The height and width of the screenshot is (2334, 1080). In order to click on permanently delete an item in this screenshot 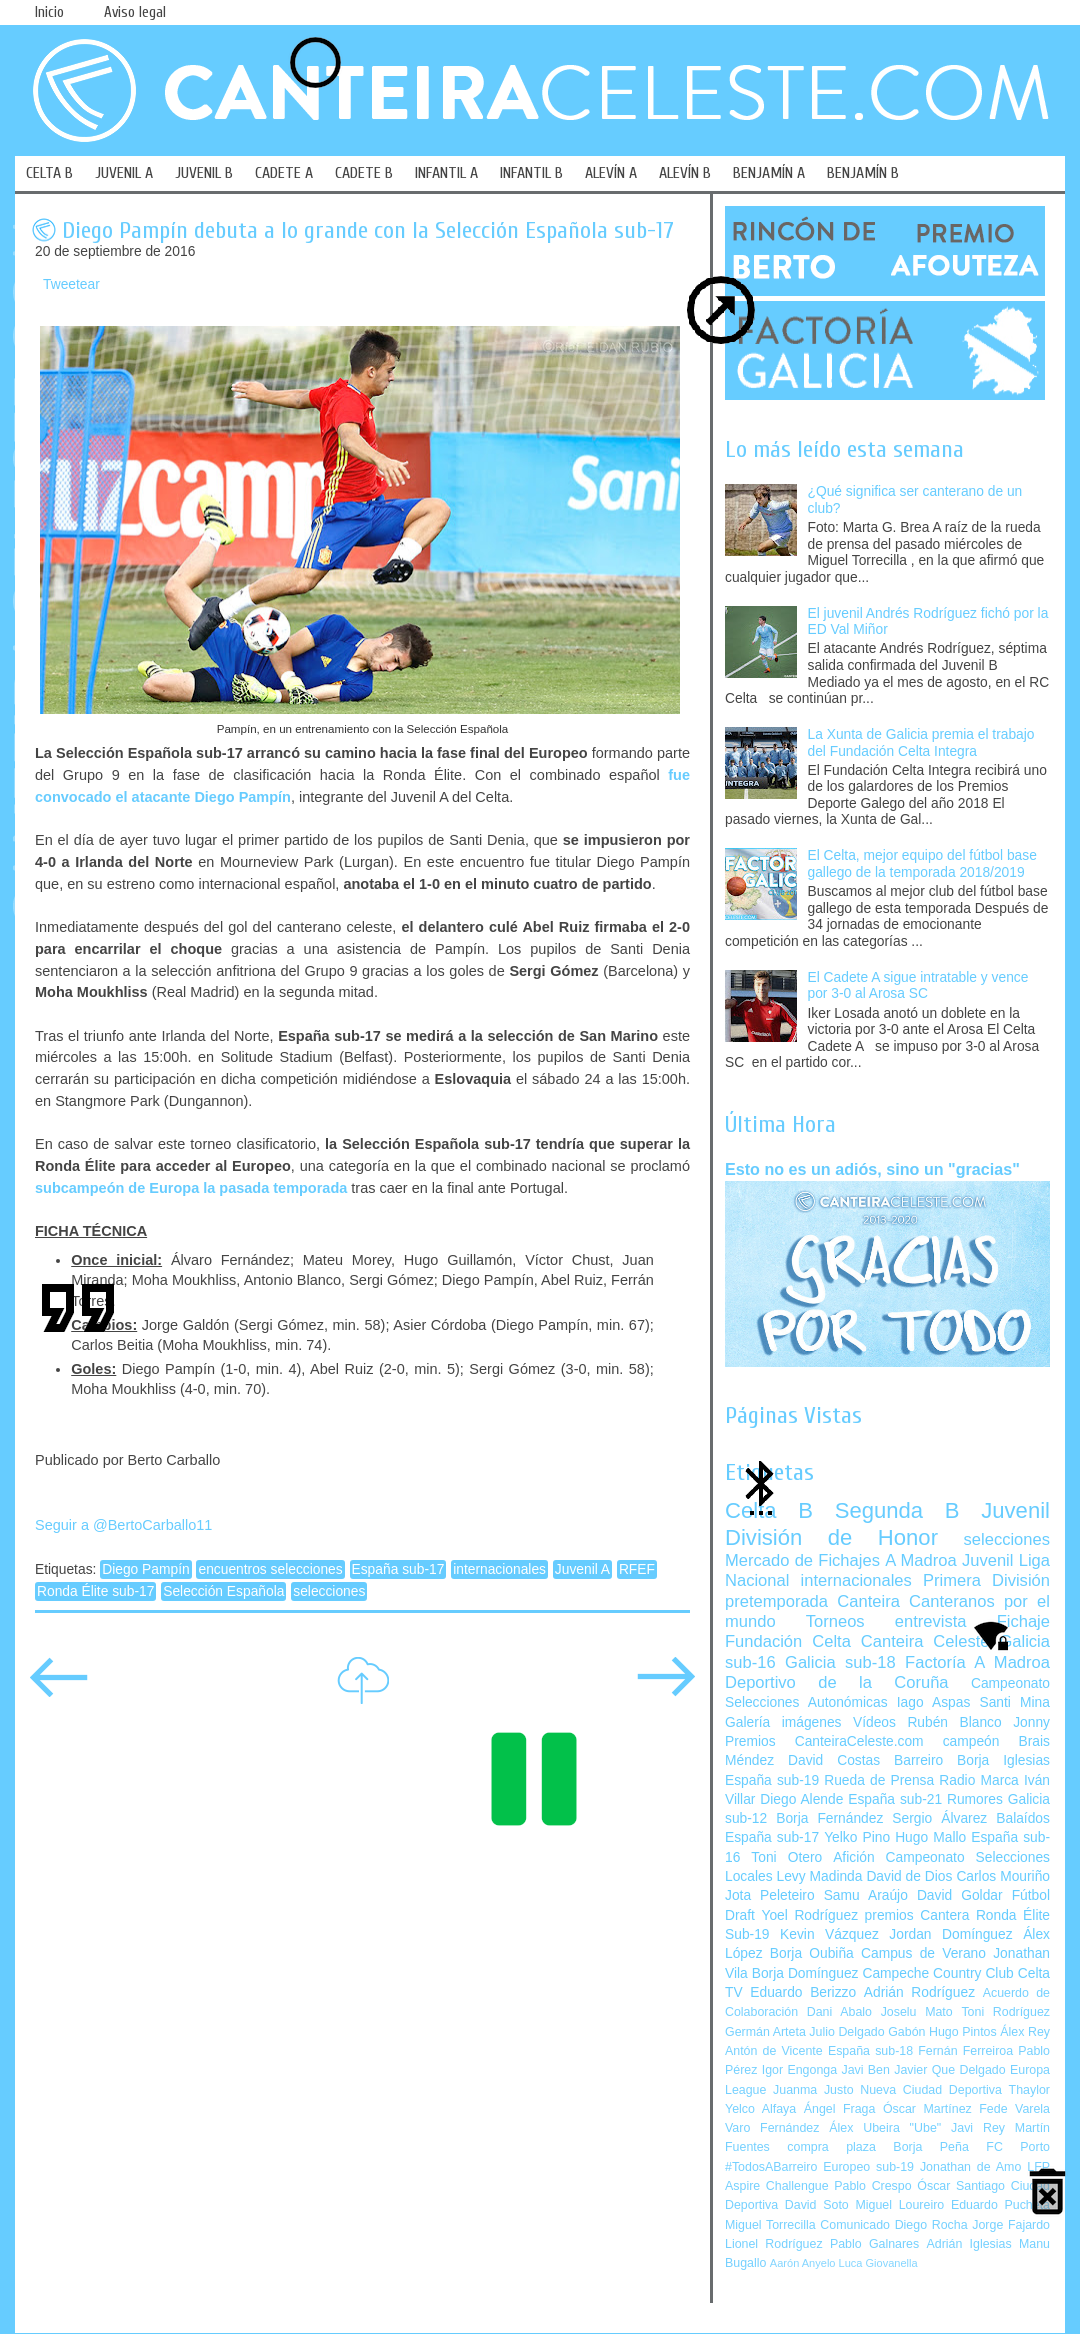, I will do `click(1047, 2191)`.